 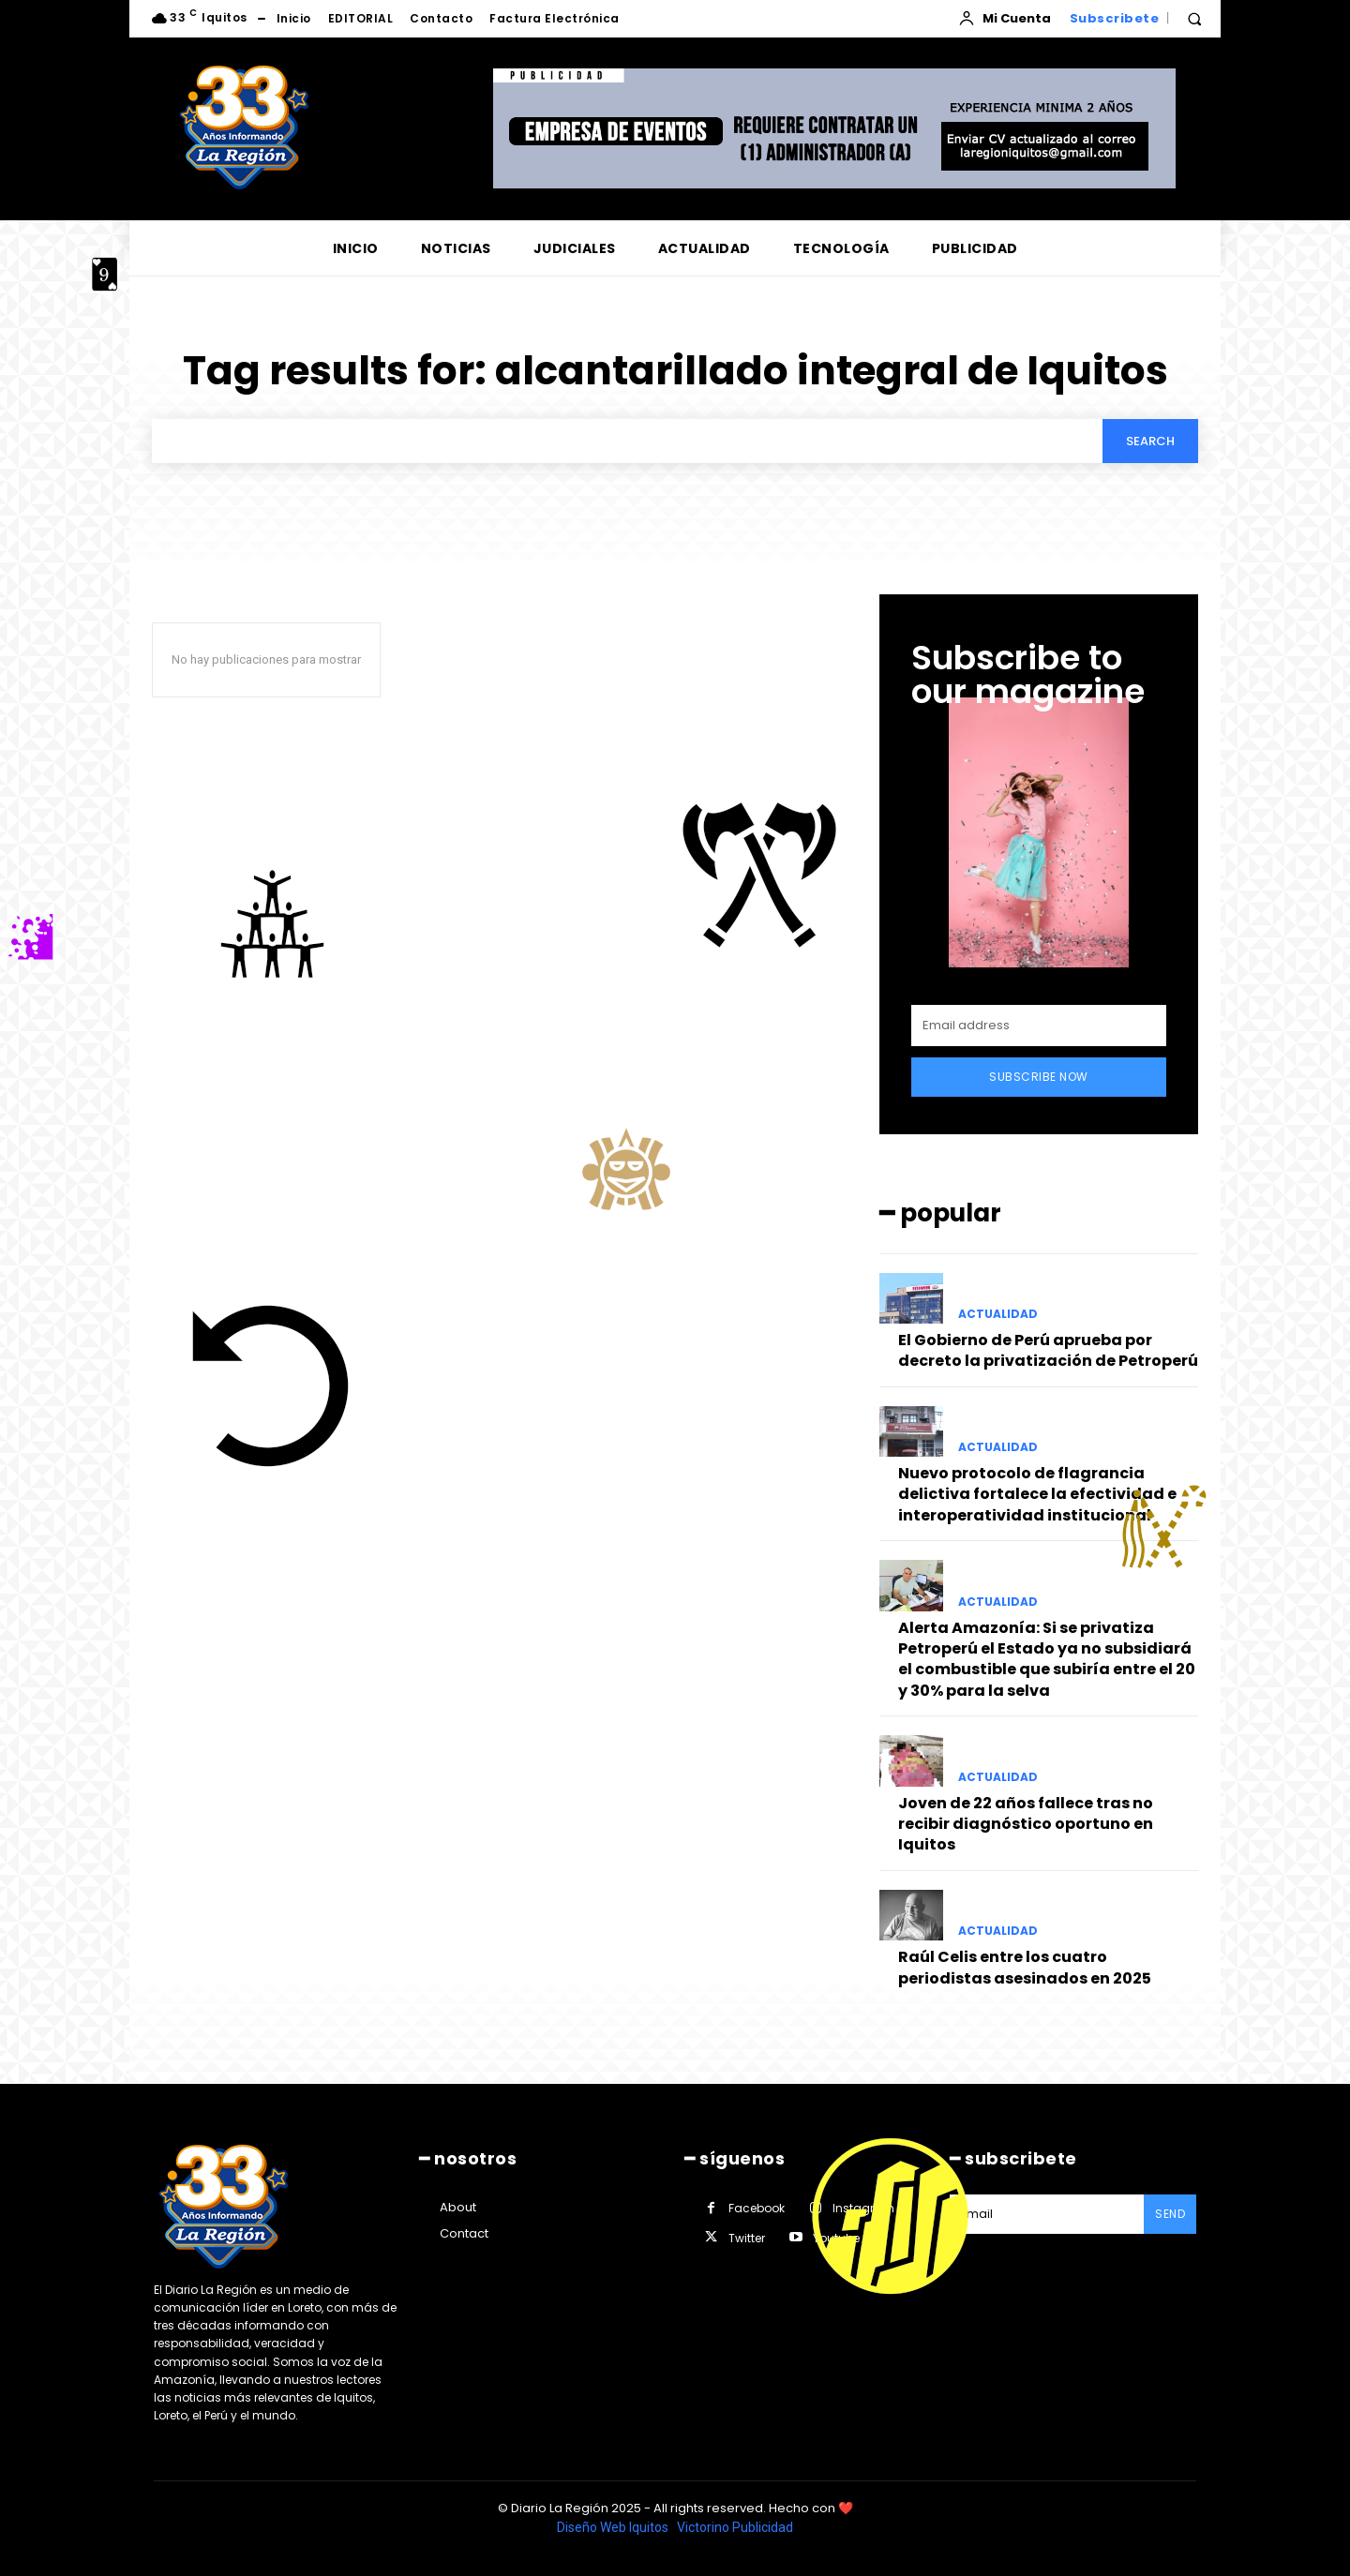 What do you see at coordinates (626, 1169) in the screenshot?
I see `view aztec or mesoamerican themed content` at bounding box center [626, 1169].